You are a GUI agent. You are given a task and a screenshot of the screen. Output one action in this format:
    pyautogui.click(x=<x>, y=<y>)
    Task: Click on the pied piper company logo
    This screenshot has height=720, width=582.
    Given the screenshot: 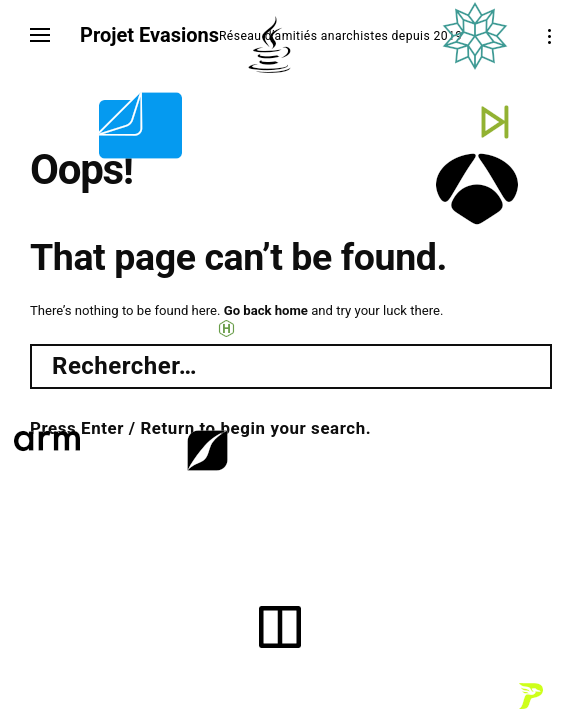 What is the action you would take?
    pyautogui.click(x=207, y=450)
    